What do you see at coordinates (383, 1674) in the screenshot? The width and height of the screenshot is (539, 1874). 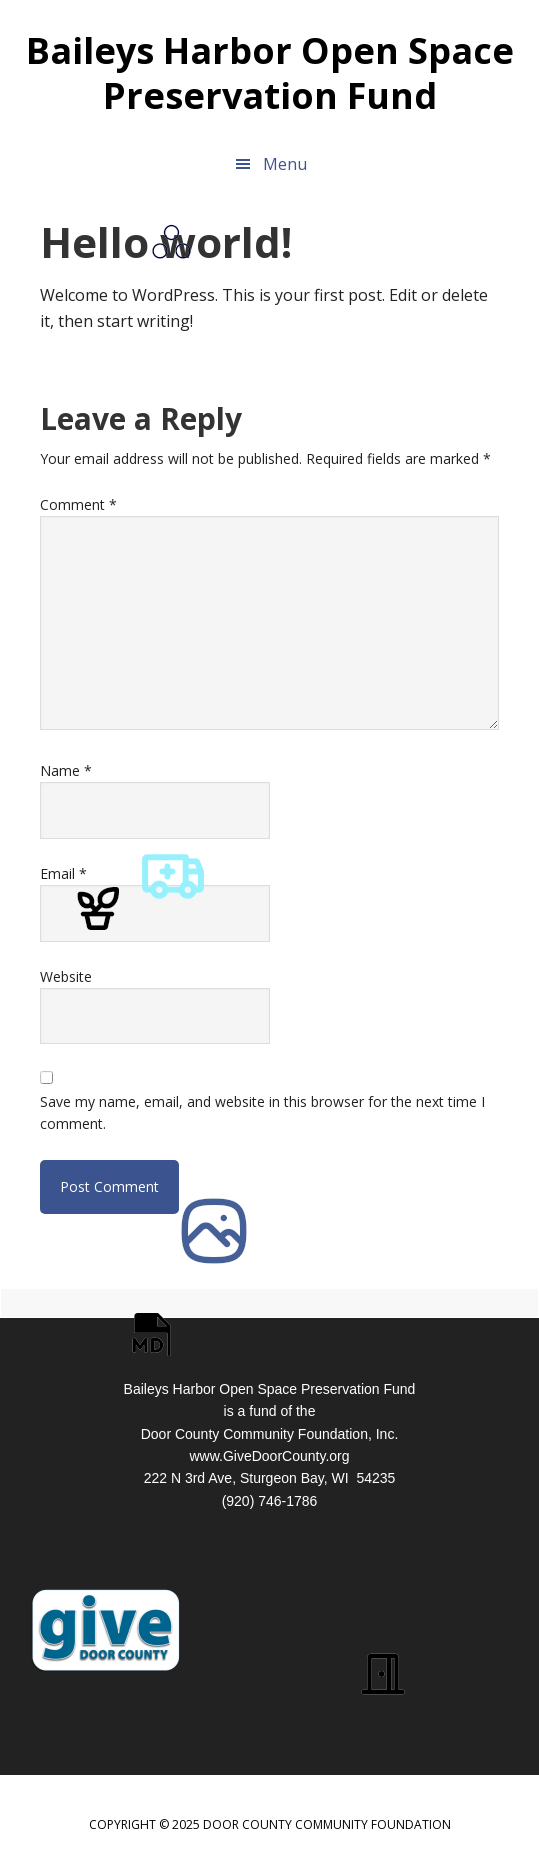 I see `log out or exit the application` at bounding box center [383, 1674].